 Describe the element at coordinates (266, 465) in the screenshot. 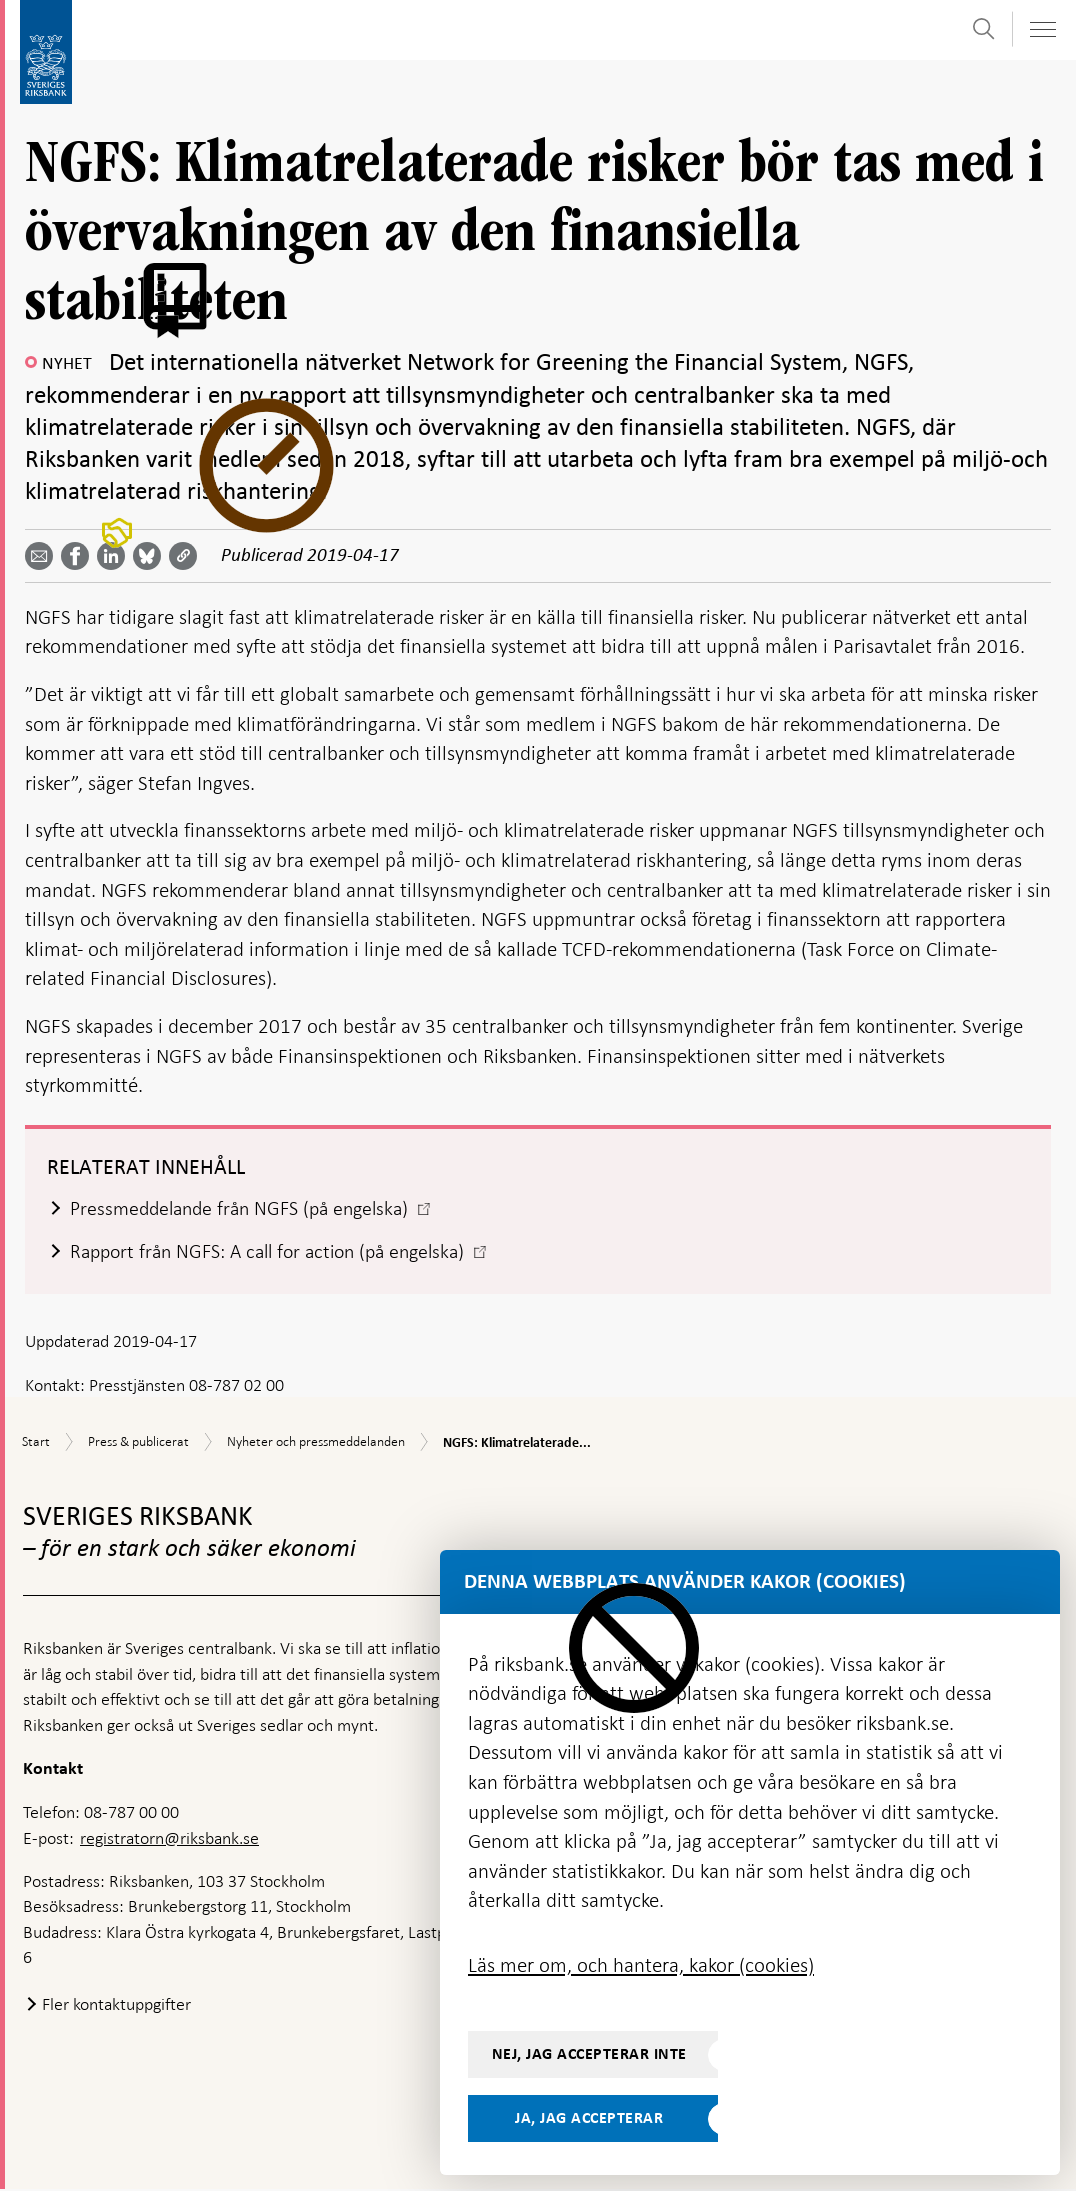

I see `set a countdown timer` at that location.